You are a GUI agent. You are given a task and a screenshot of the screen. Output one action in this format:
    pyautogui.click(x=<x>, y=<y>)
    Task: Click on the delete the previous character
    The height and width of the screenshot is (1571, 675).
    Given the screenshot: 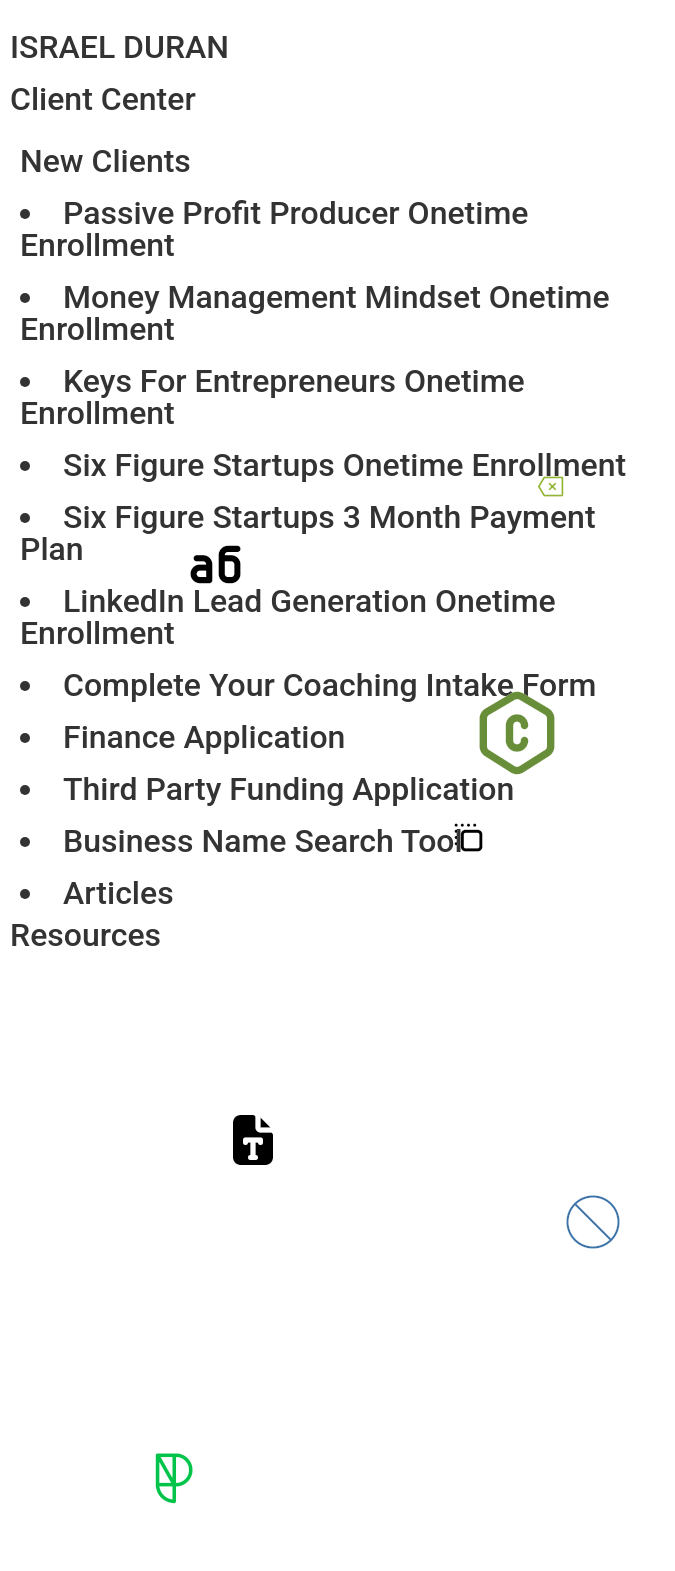 What is the action you would take?
    pyautogui.click(x=551, y=486)
    